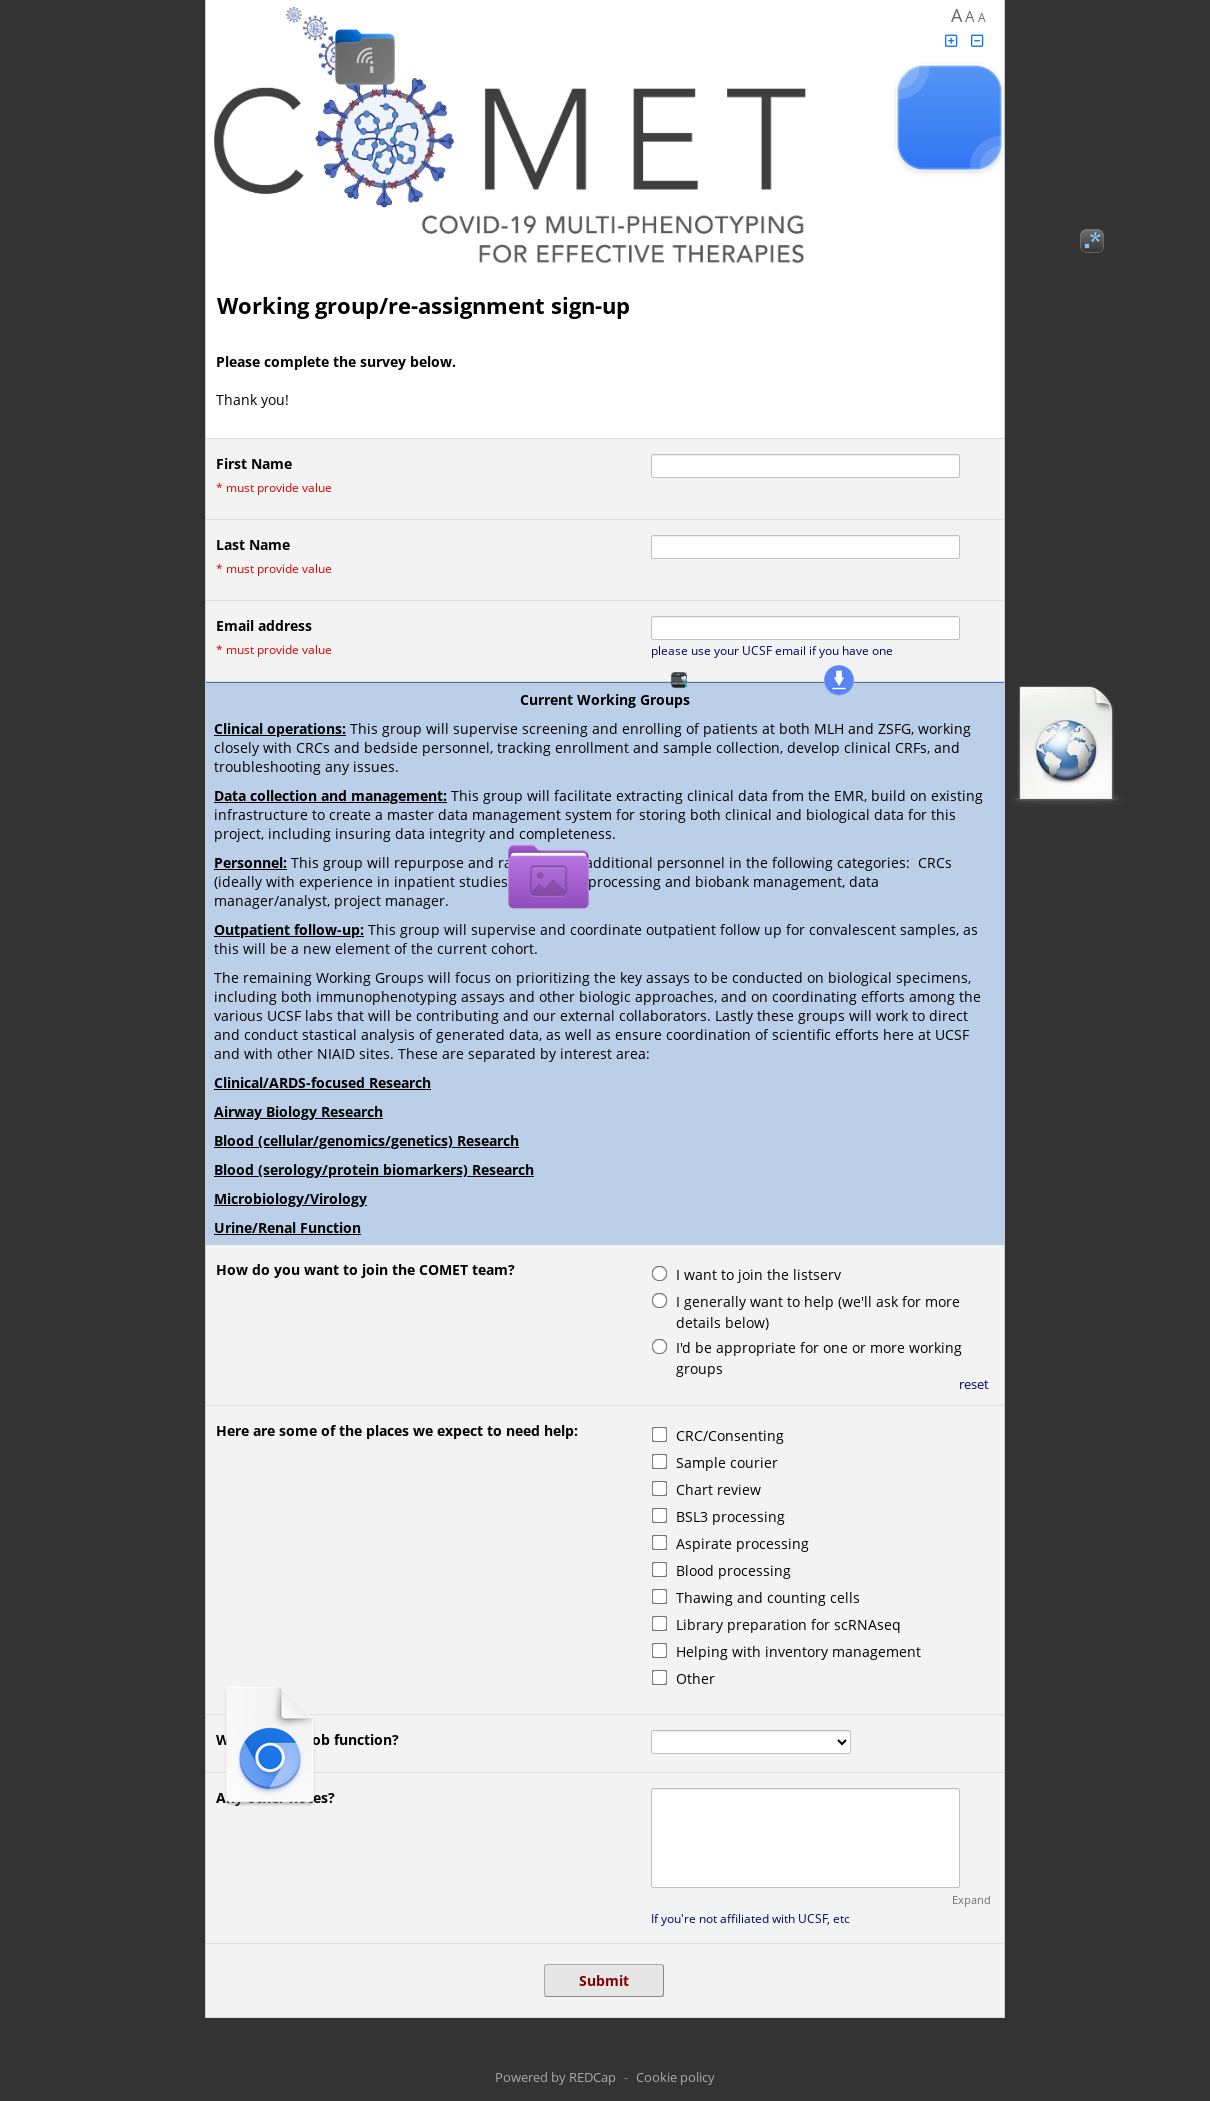 Image resolution: width=1210 pixels, height=2101 pixels. What do you see at coordinates (679, 680) in the screenshot?
I see `open AdwSteamGtk to customize Steam's appearance` at bounding box center [679, 680].